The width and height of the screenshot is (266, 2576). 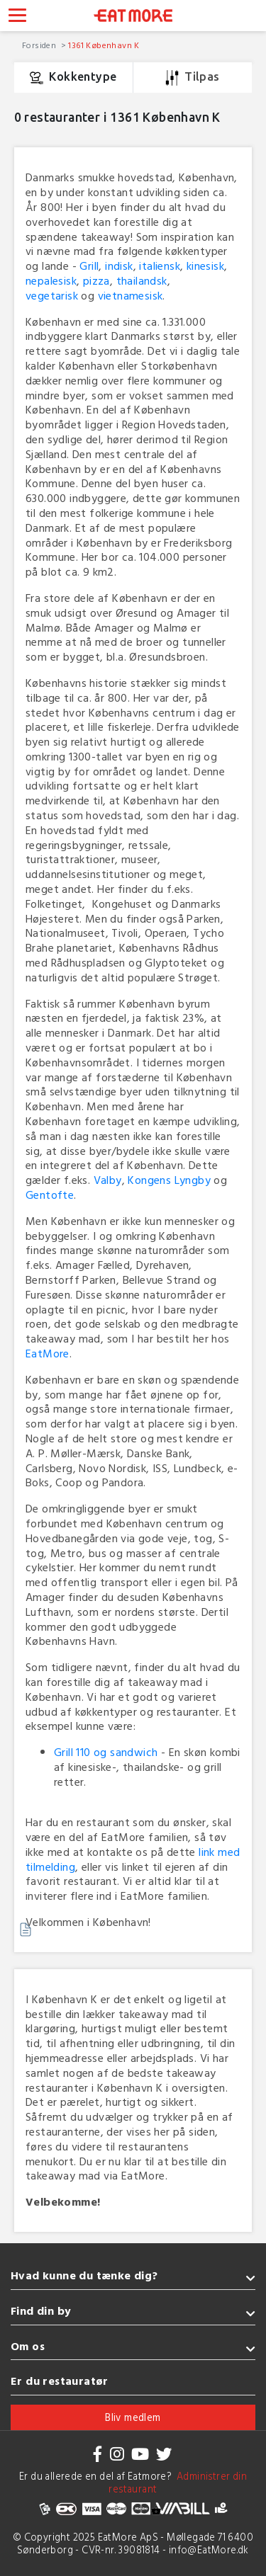 What do you see at coordinates (26, 1930) in the screenshot?
I see `view document details` at bounding box center [26, 1930].